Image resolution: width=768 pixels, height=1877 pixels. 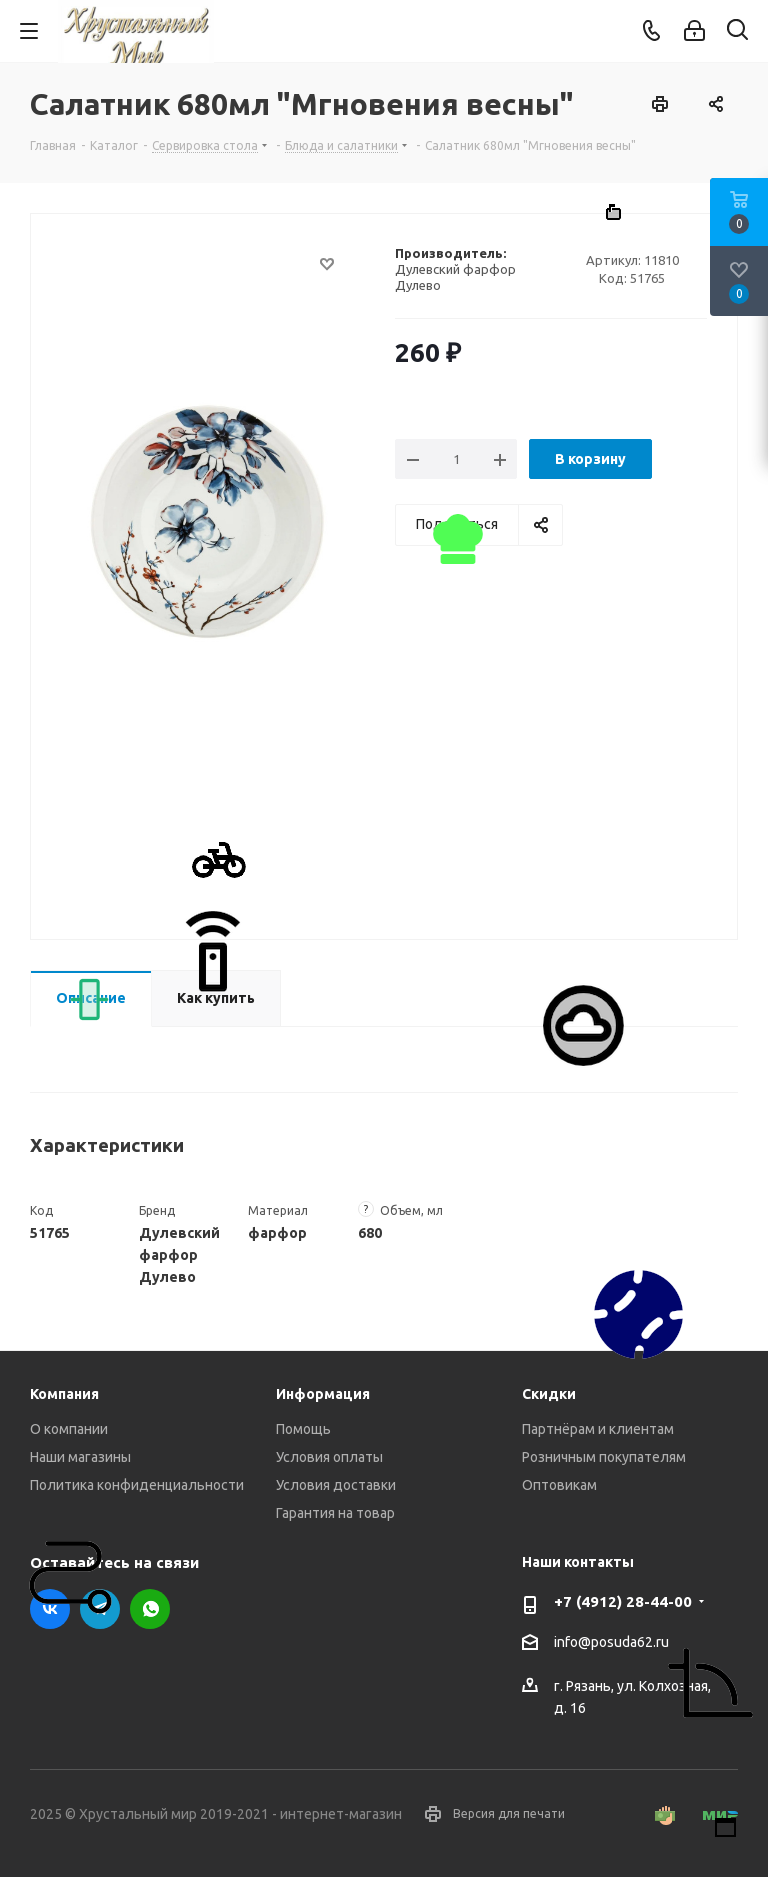 I want to click on access cloud storage, so click(x=583, y=1025).